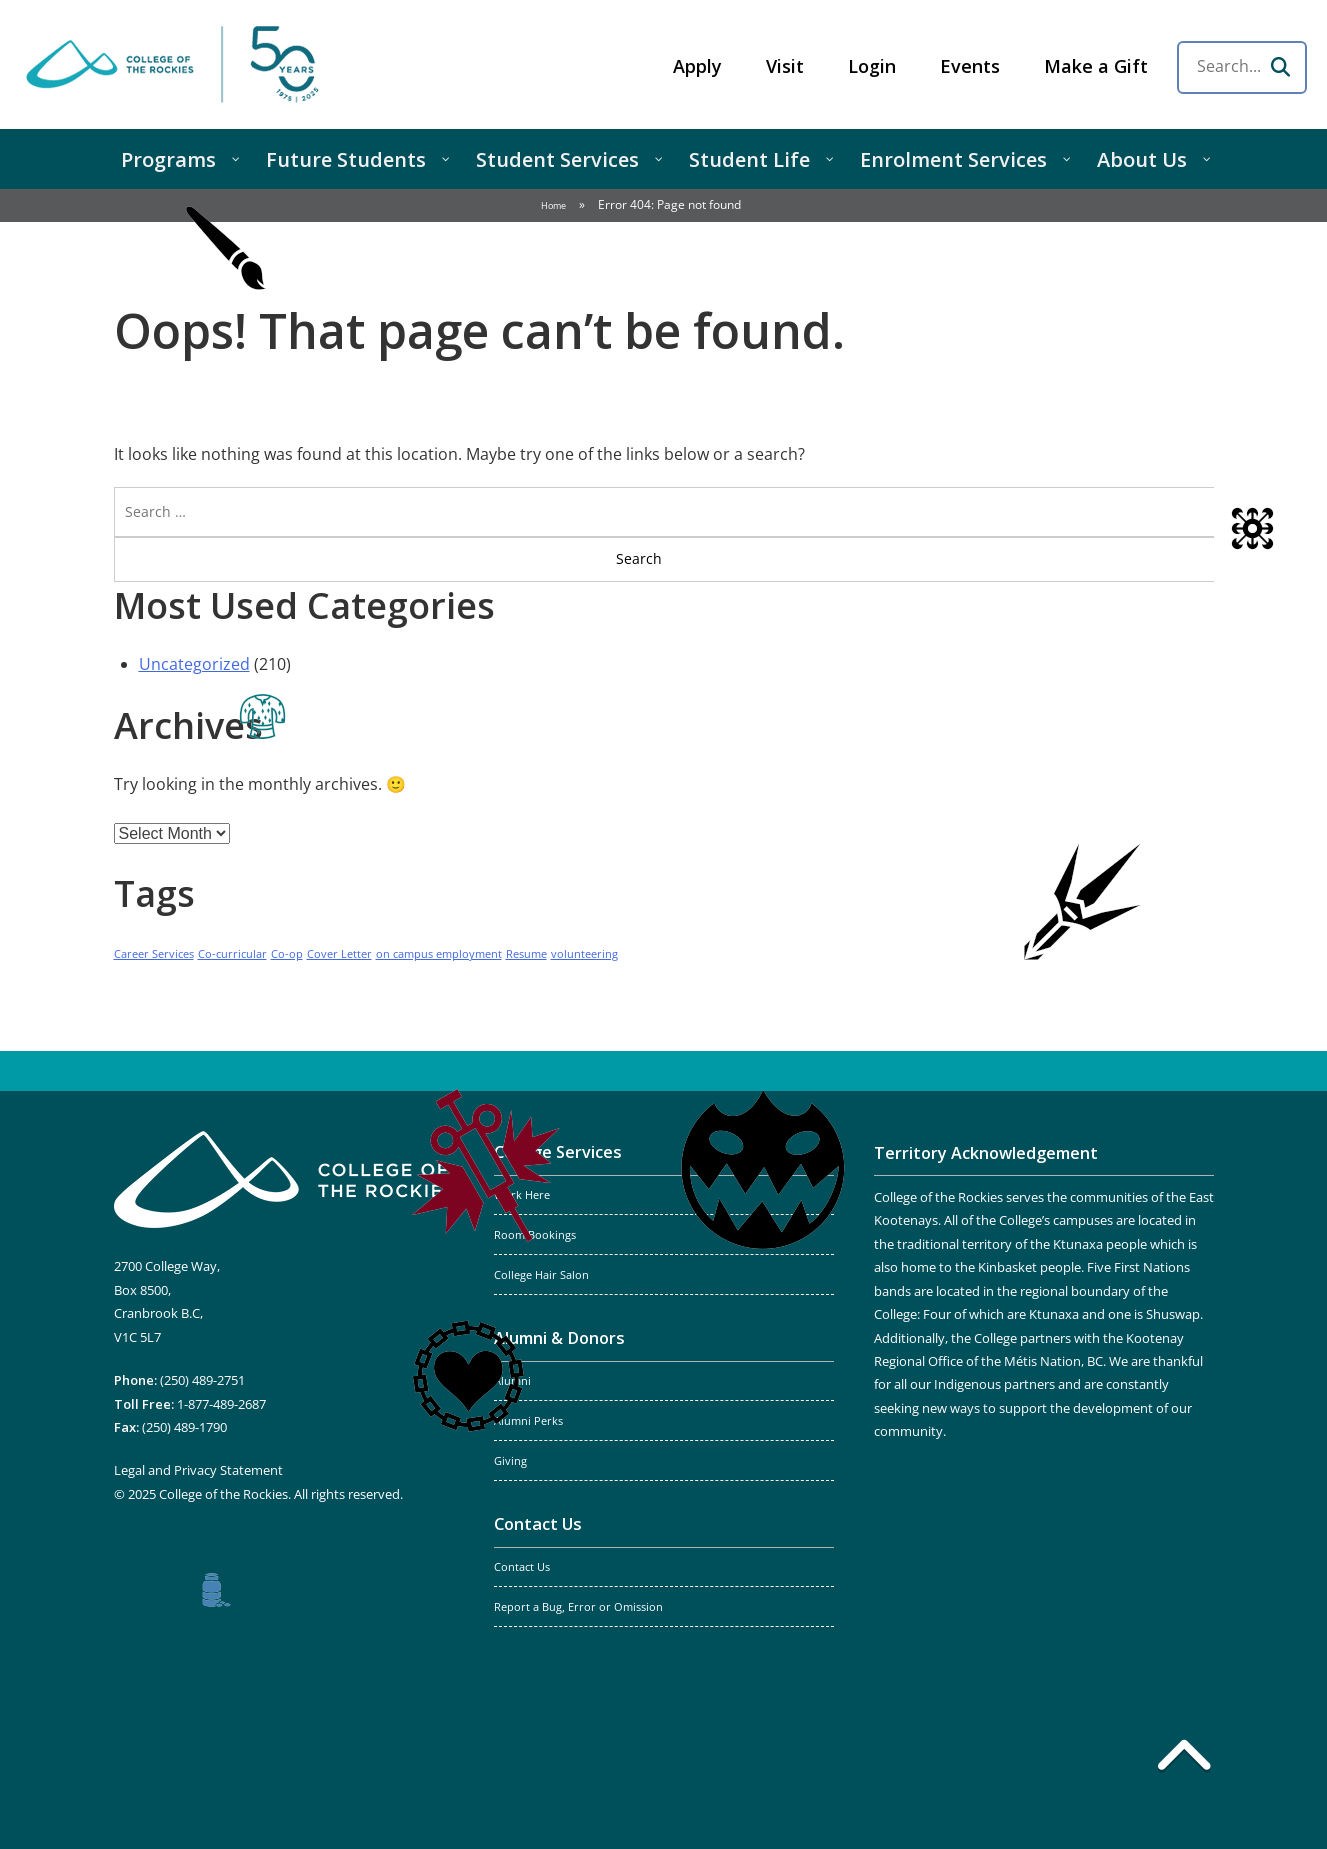  I want to click on access halloween or seasonal themed content, so click(763, 1173).